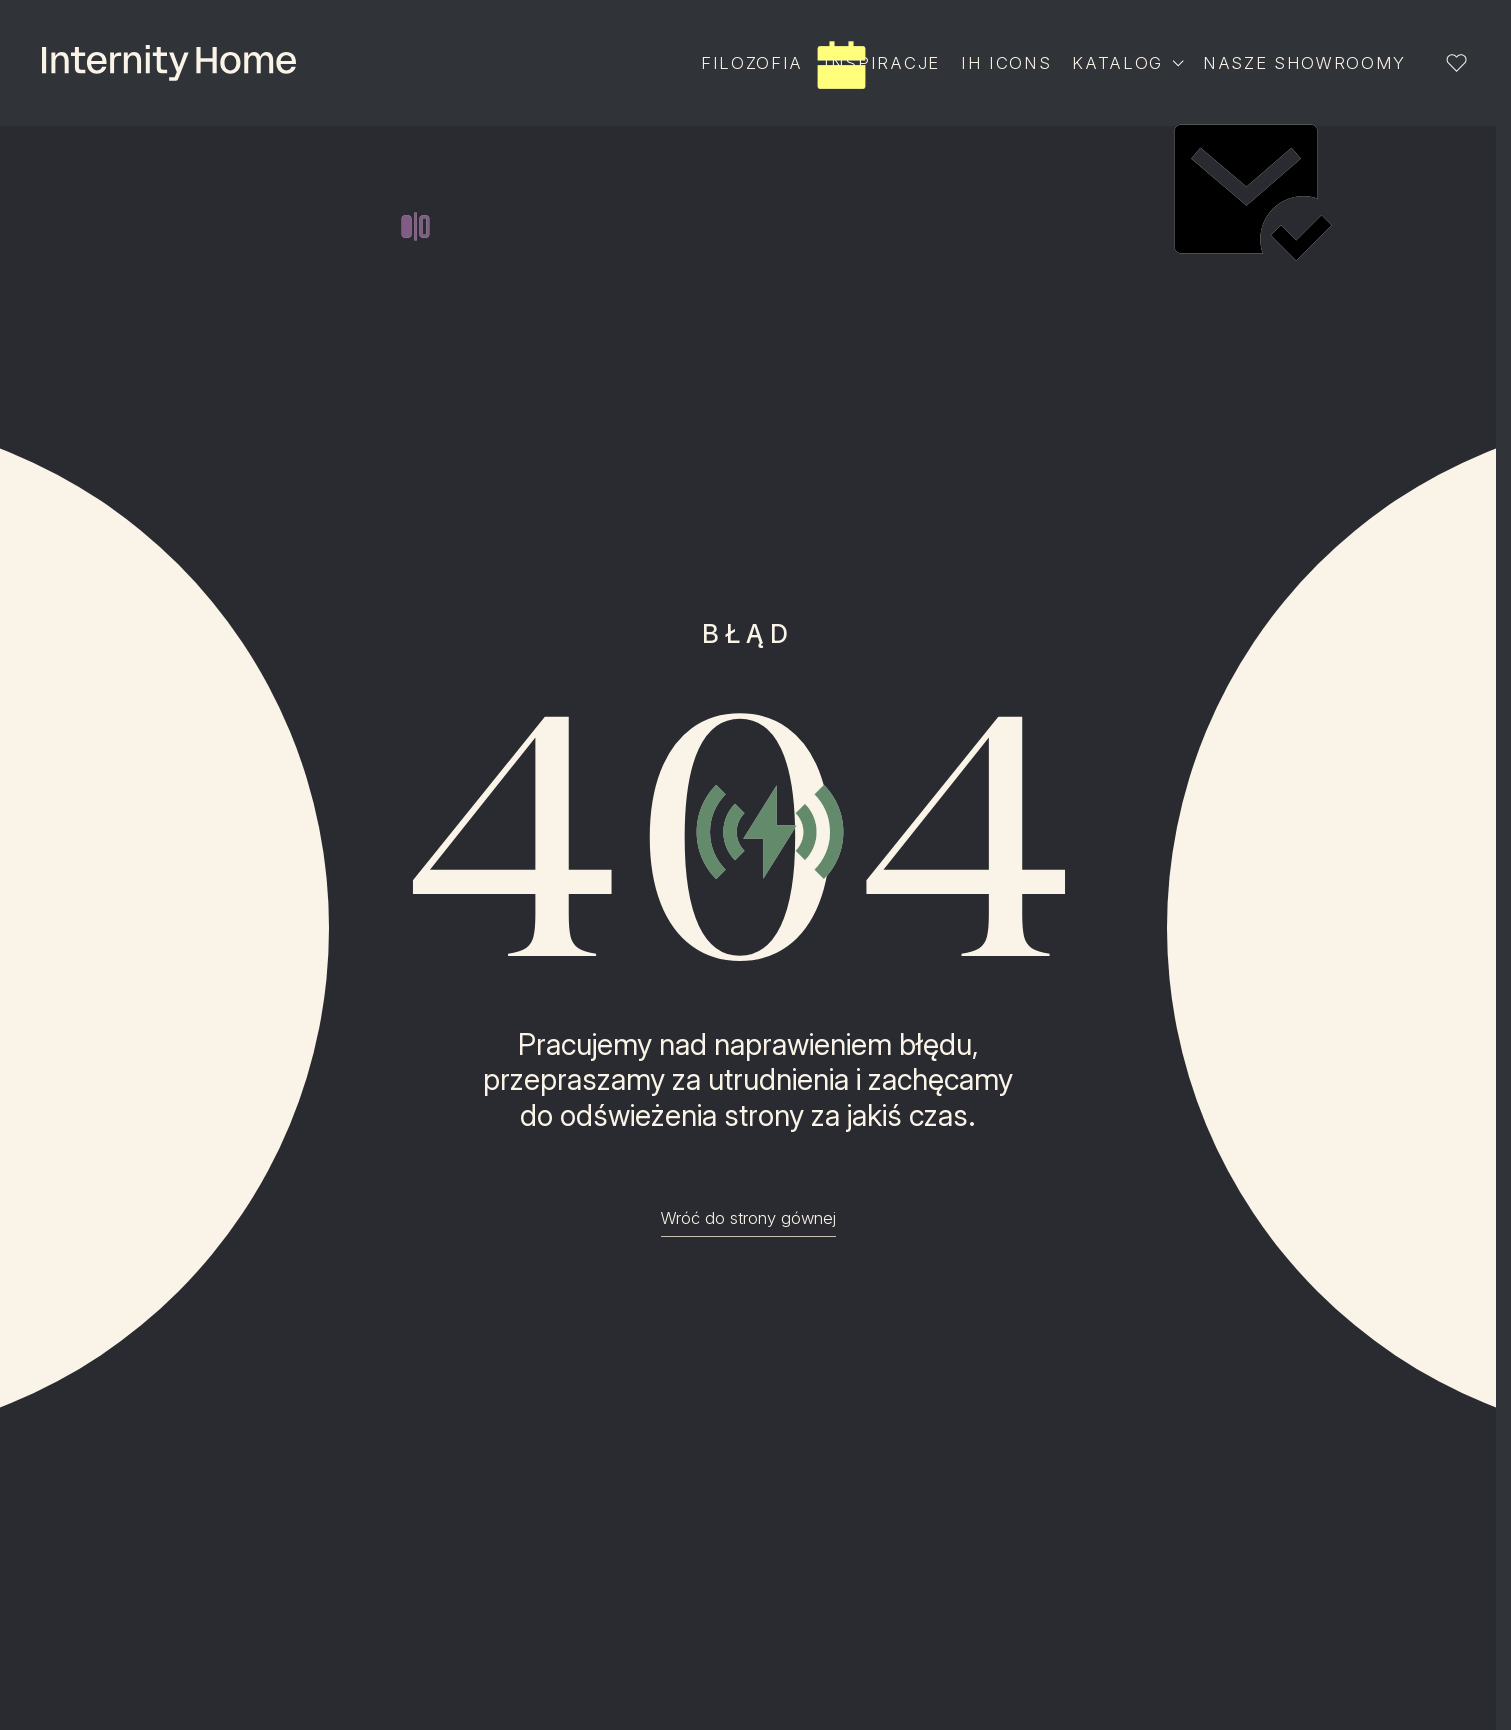 The width and height of the screenshot is (1511, 1730). Describe the element at coordinates (770, 832) in the screenshot. I see `indicates wireless charging is active` at that location.